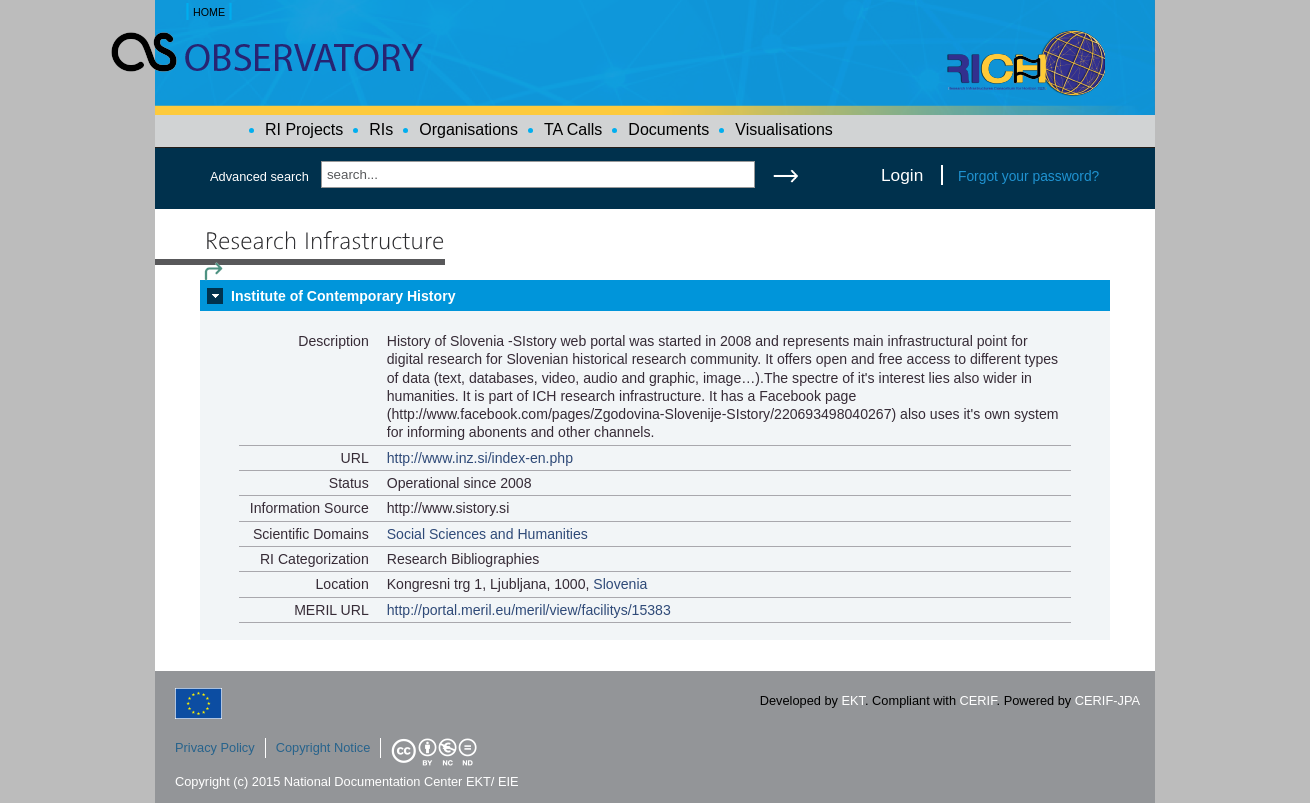 The height and width of the screenshot is (803, 1310). What do you see at coordinates (1026, 69) in the screenshot?
I see `flag or mark an item for follow-up` at bounding box center [1026, 69].